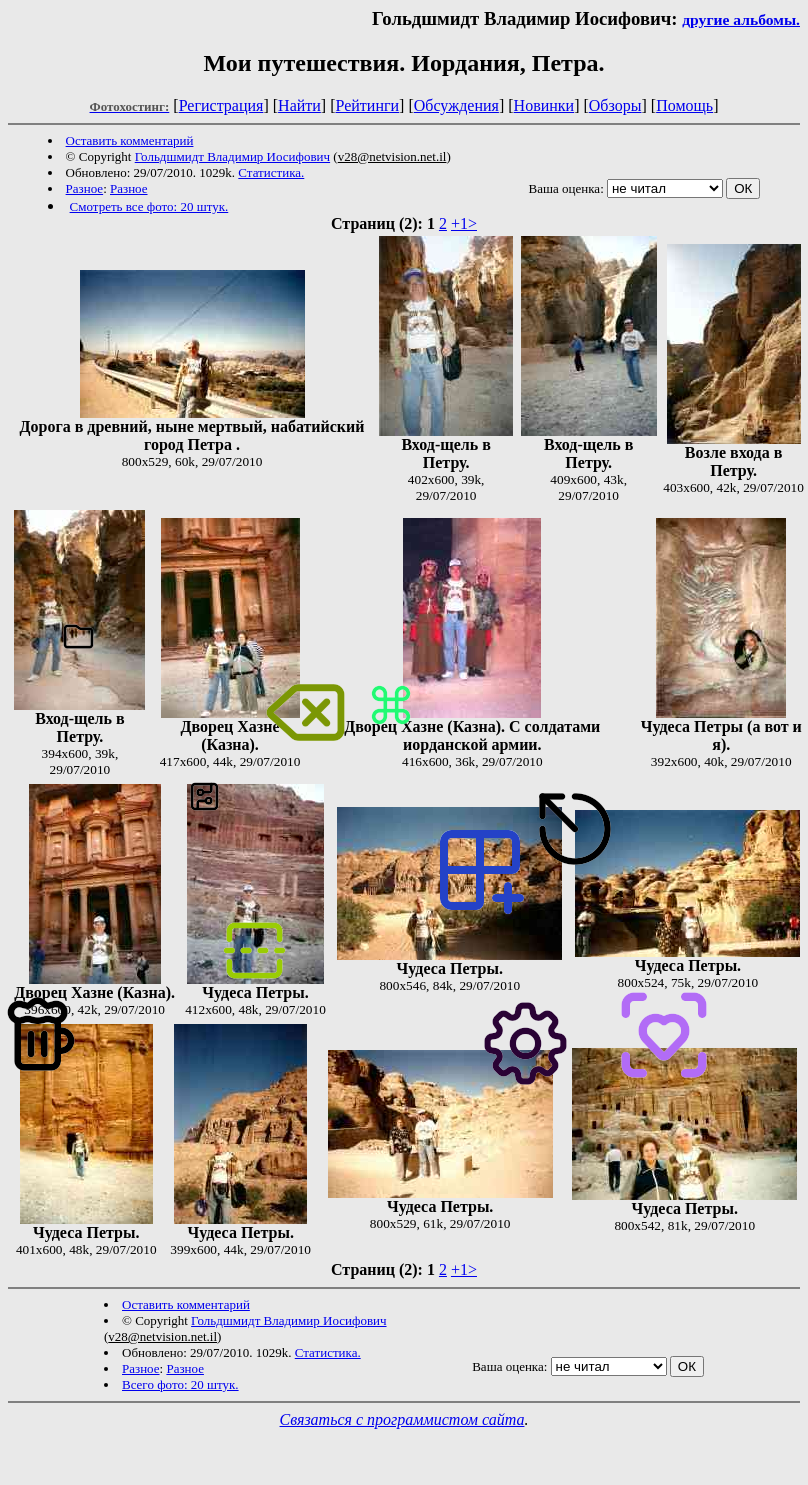  What do you see at coordinates (575, 829) in the screenshot?
I see `navigate back or return to previous screen` at bounding box center [575, 829].